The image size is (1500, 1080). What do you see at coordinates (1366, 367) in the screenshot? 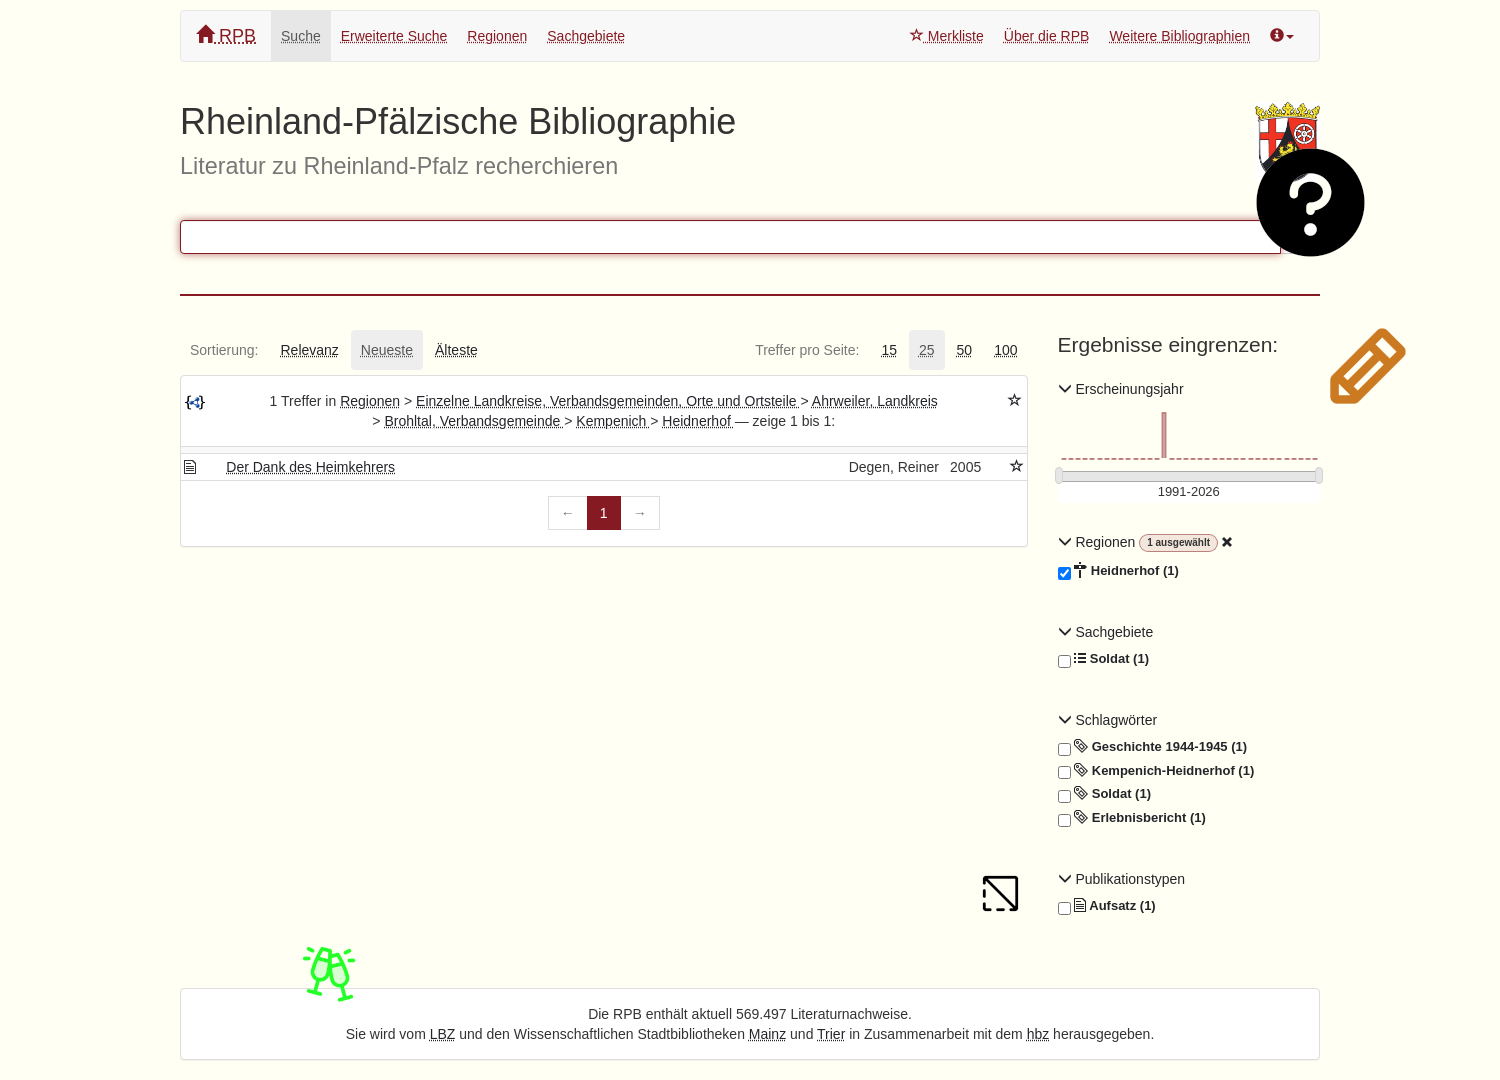
I see `edit content or settings` at bounding box center [1366, 367].